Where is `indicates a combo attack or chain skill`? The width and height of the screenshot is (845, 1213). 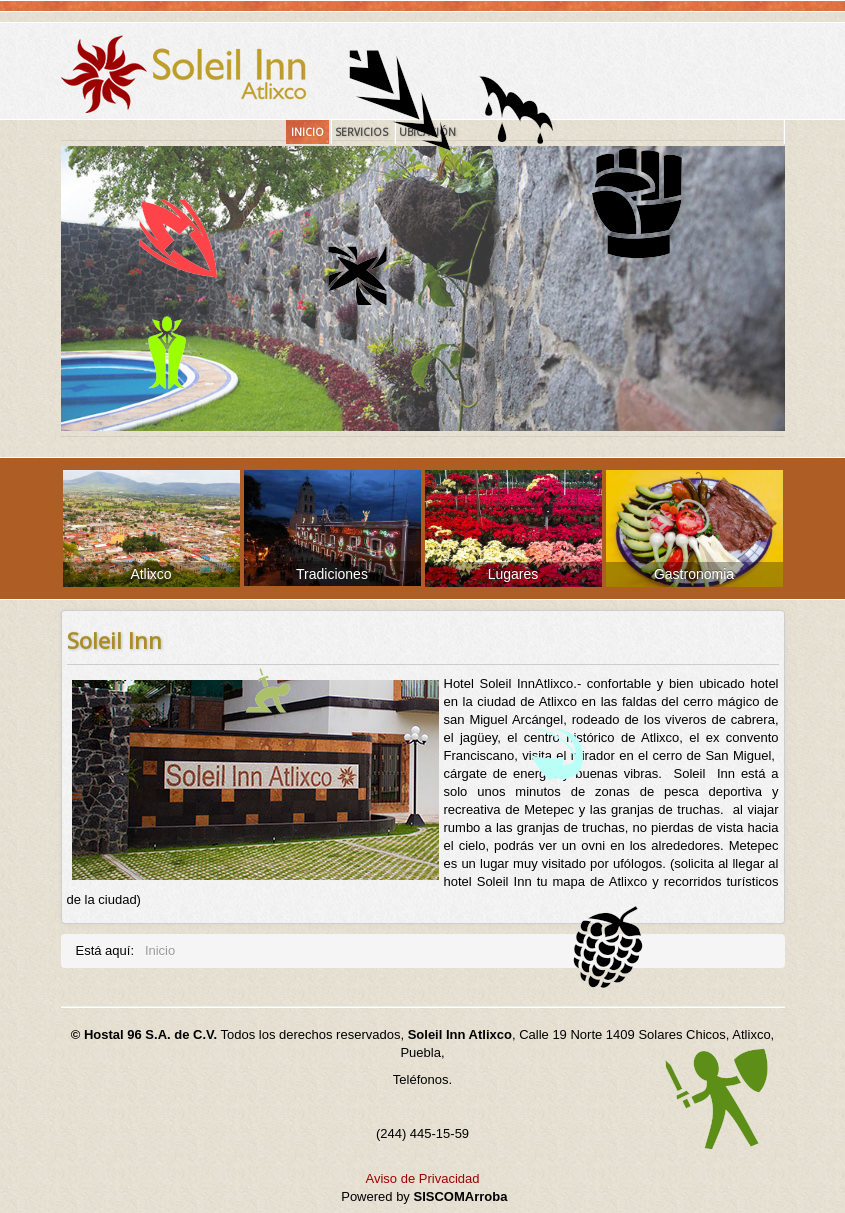 indicates a combo attack or chain skill is located at coordinates (400, 100).